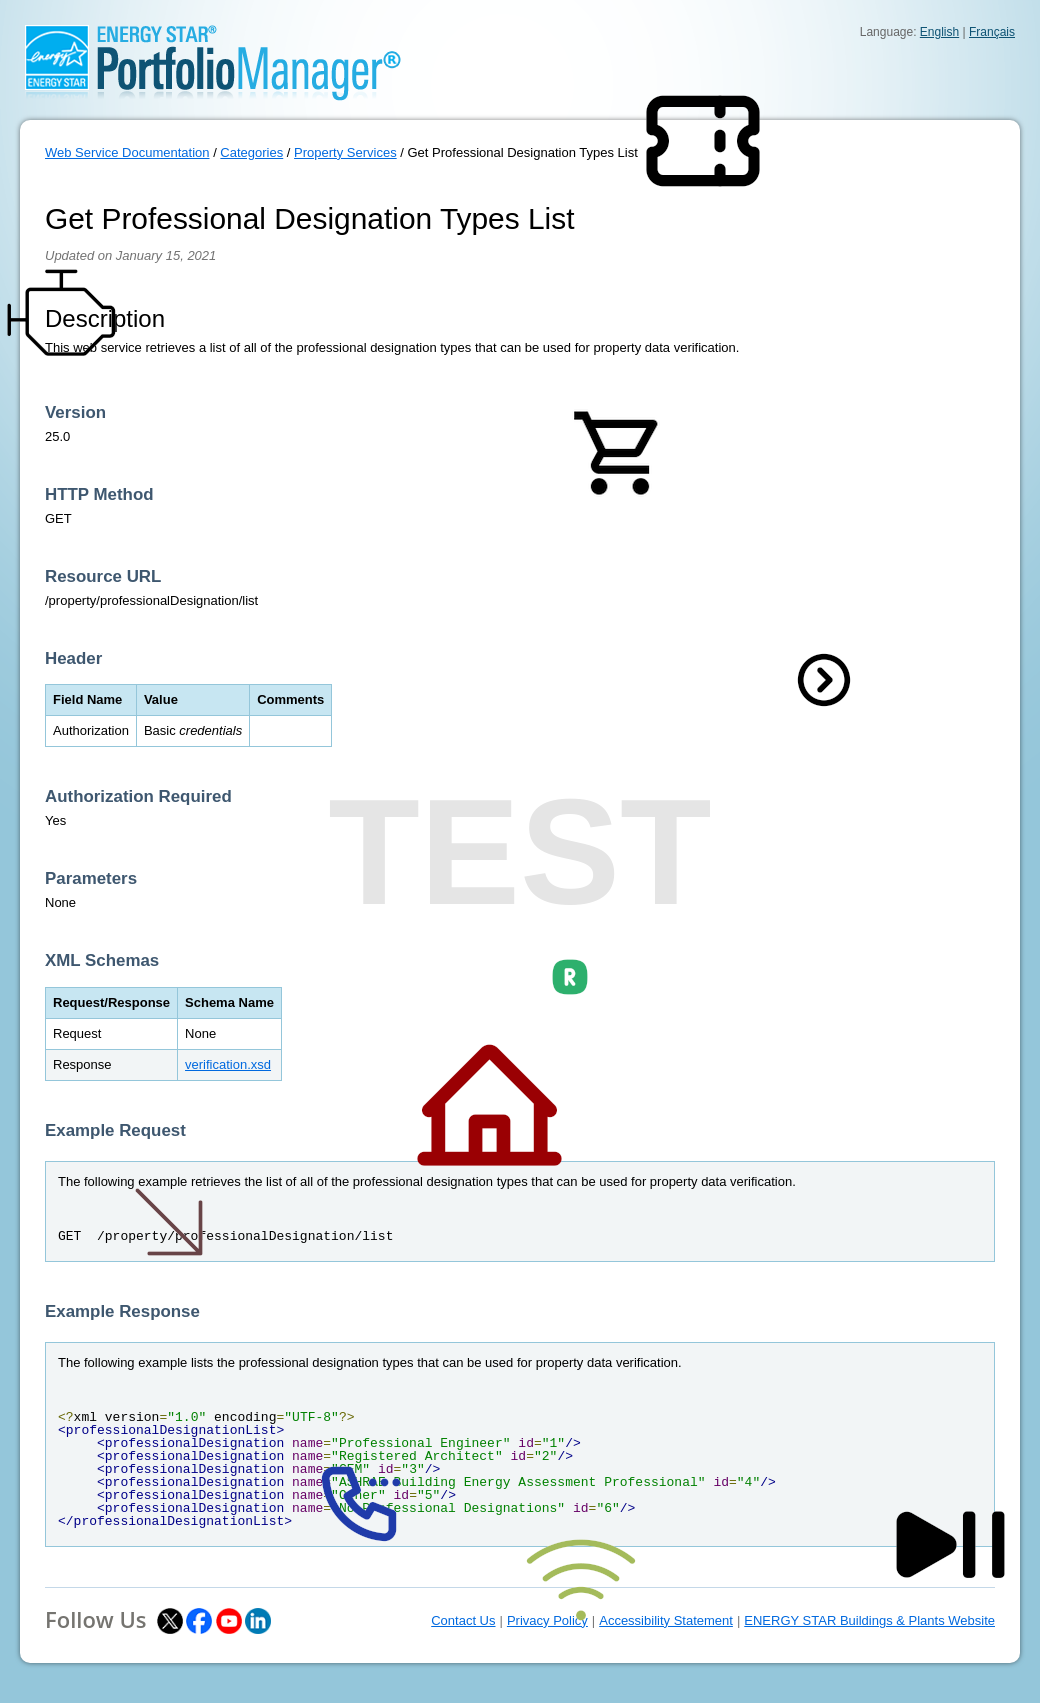 This screenshot has width=1040, height=1703. I want to click on view nearby grocery stores, so click(620, 453).